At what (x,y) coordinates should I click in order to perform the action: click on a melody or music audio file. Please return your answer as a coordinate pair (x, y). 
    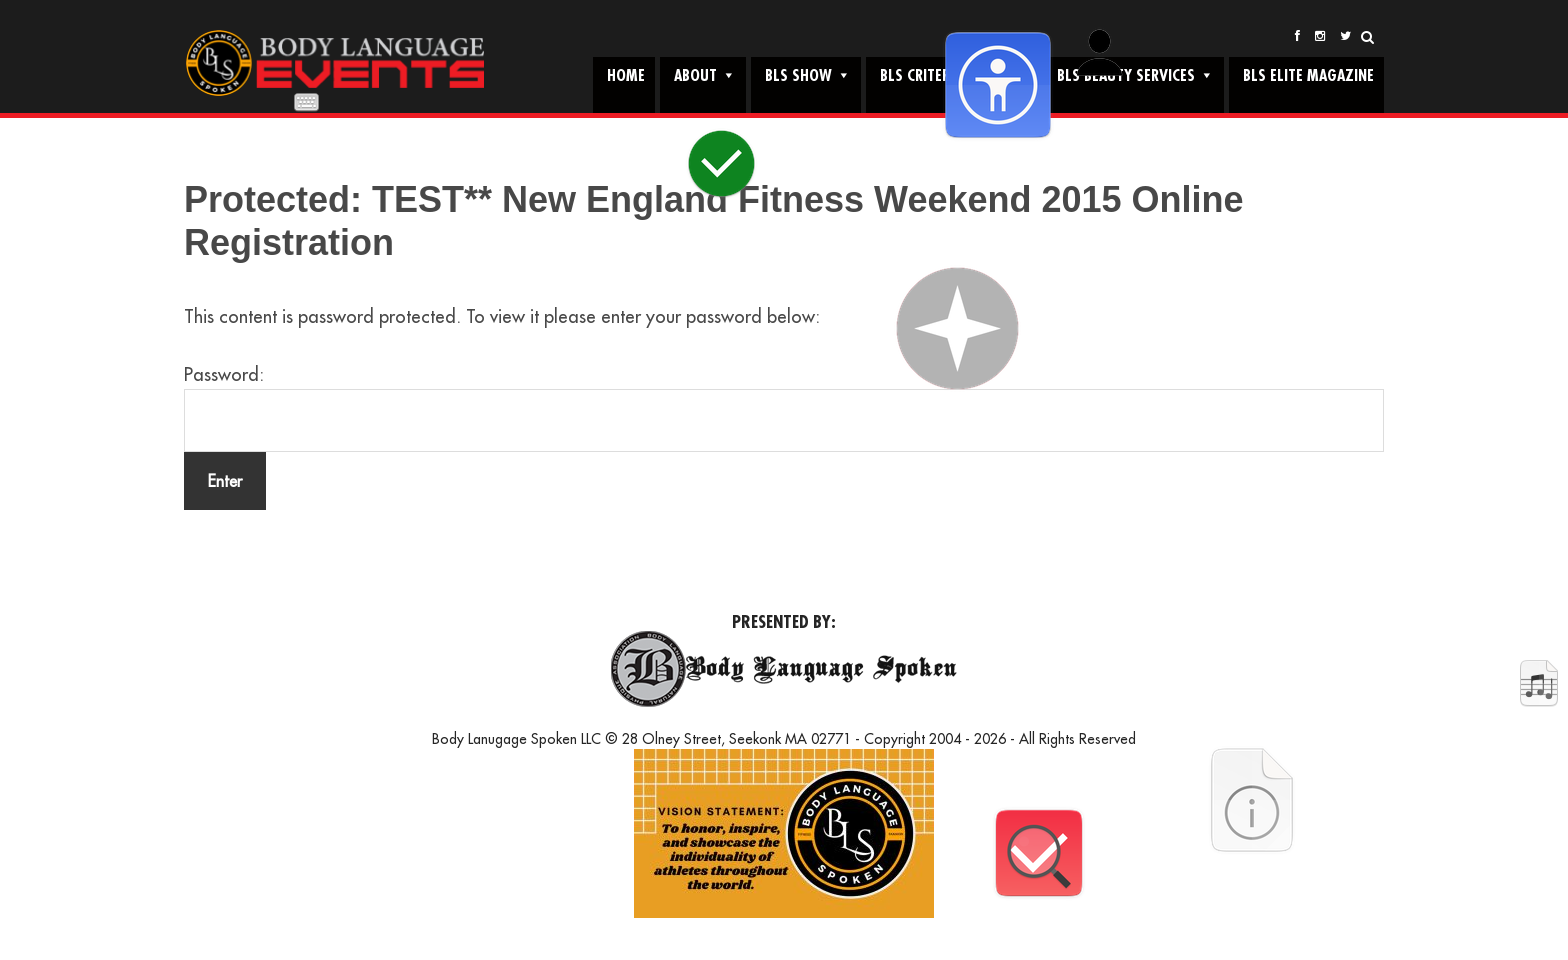
    Looking at the image, I should click on (1539, 683).